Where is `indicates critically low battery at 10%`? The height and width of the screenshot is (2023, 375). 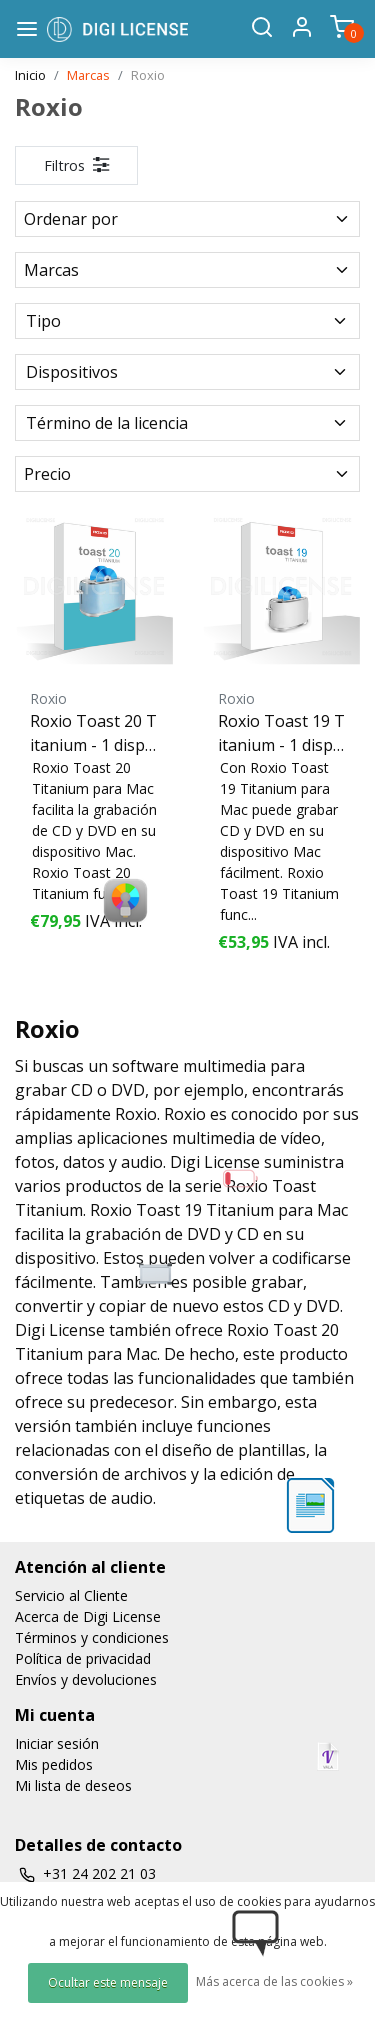 indicates critically low battery at 10% is located at coordinates (240, 1178).